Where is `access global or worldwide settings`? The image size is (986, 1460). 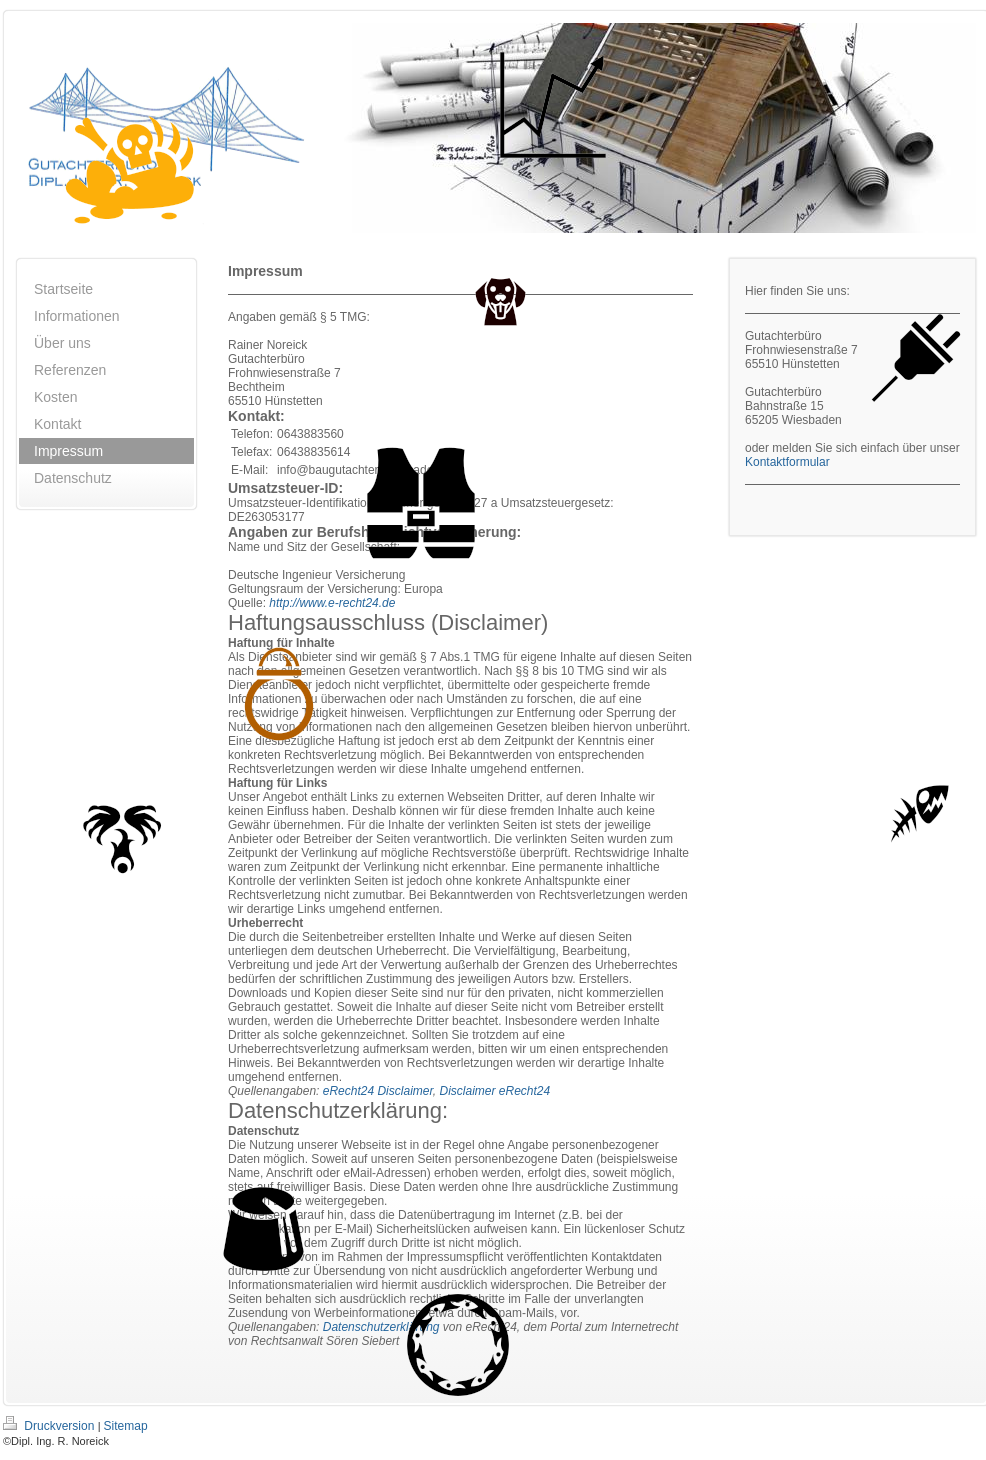
access global or worldwide settings is located at coordinates (279, 694).